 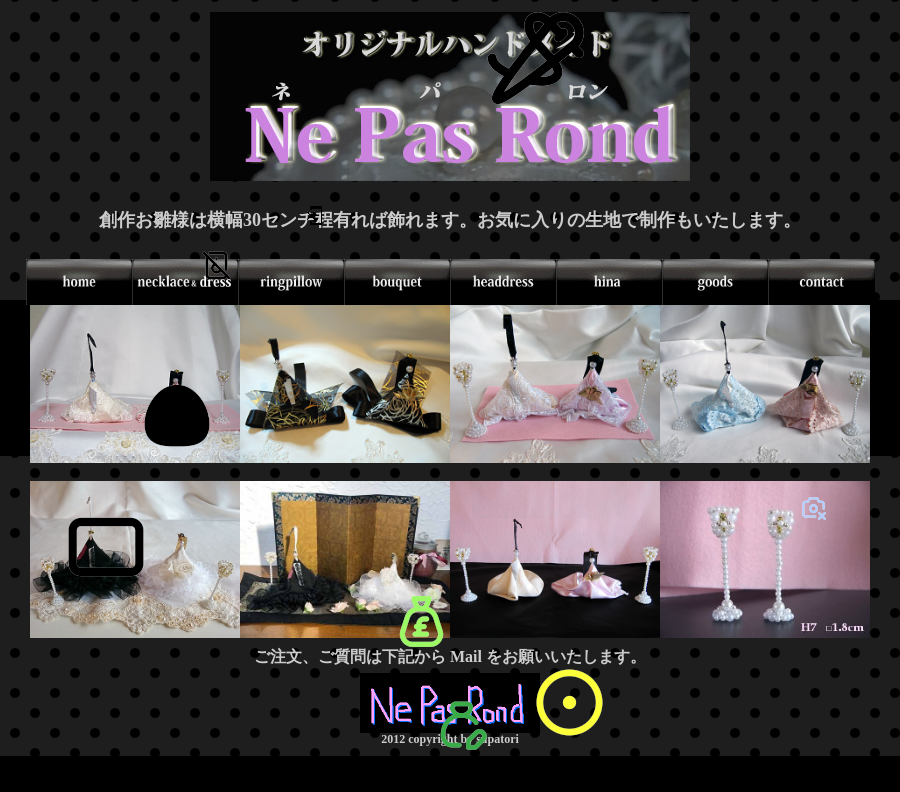 What do you see at coordinates (461, 724) in the screenshot?
I see `edit budget or savings details` at bounding box center [461, 724].